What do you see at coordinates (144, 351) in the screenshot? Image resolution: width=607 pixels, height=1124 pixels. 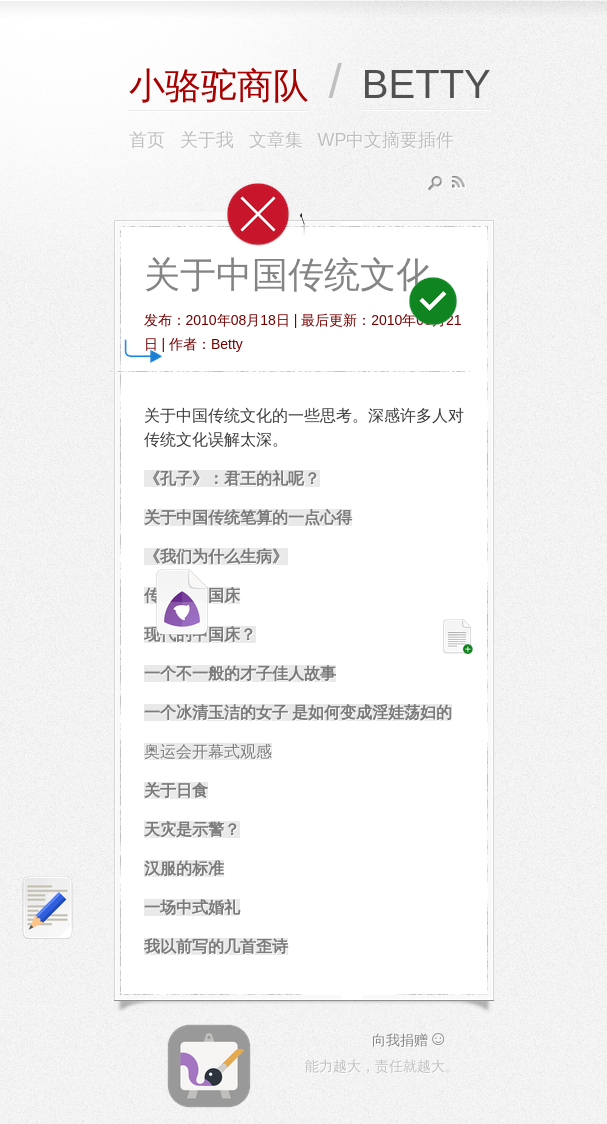 I see `forward an email message` at bounding box center [144, 351].